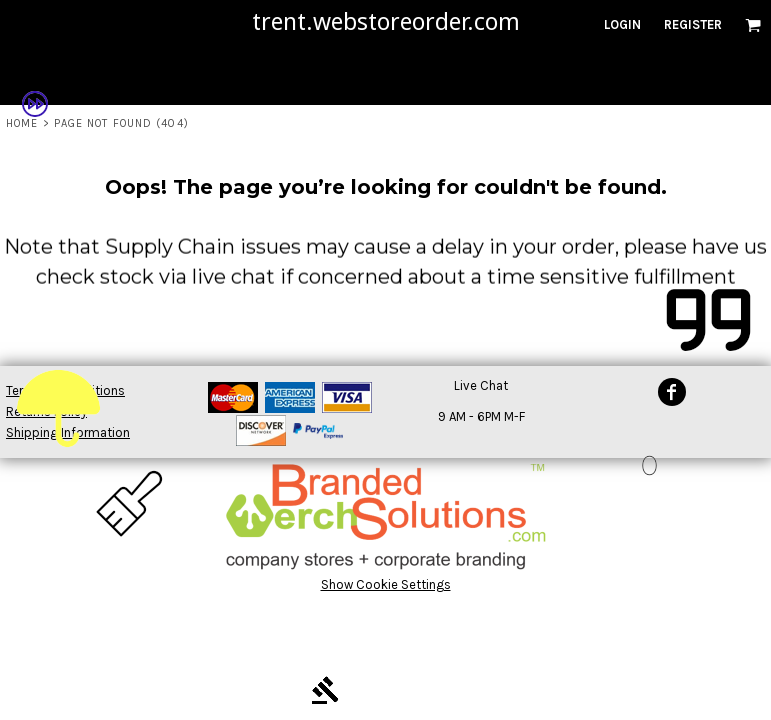 This screenshot has height=720, width=771. Describe the element at coordinates (35, 104) in the screenshot. I see `skip forward in media playback` at that location.